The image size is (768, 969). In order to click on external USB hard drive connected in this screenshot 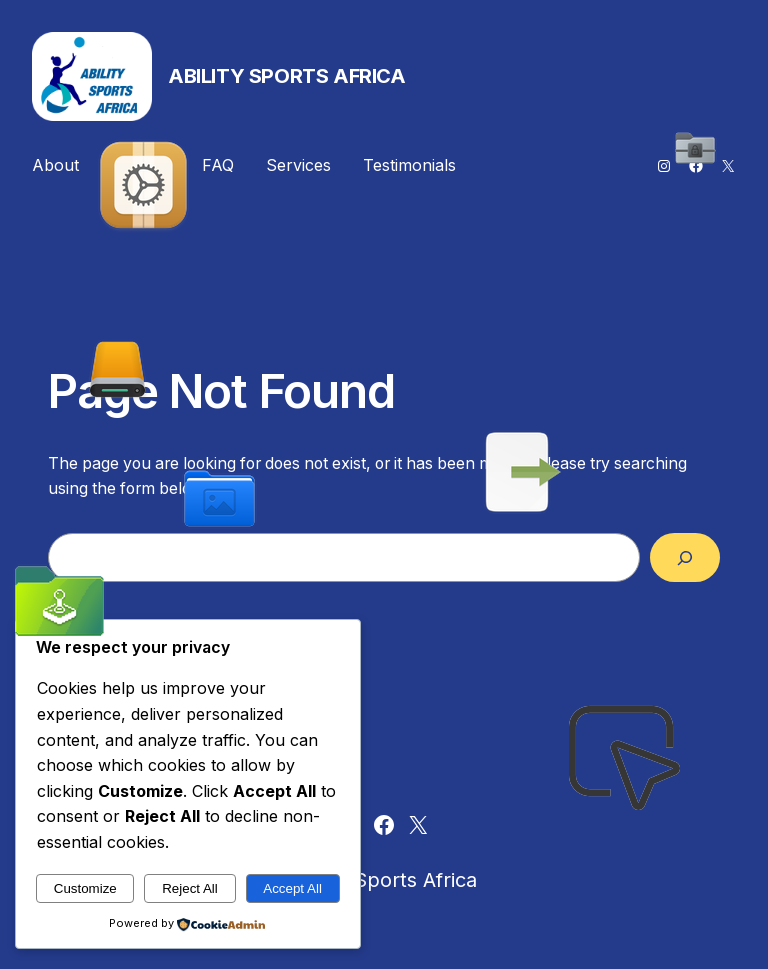, I will do `click(117, 369)`.